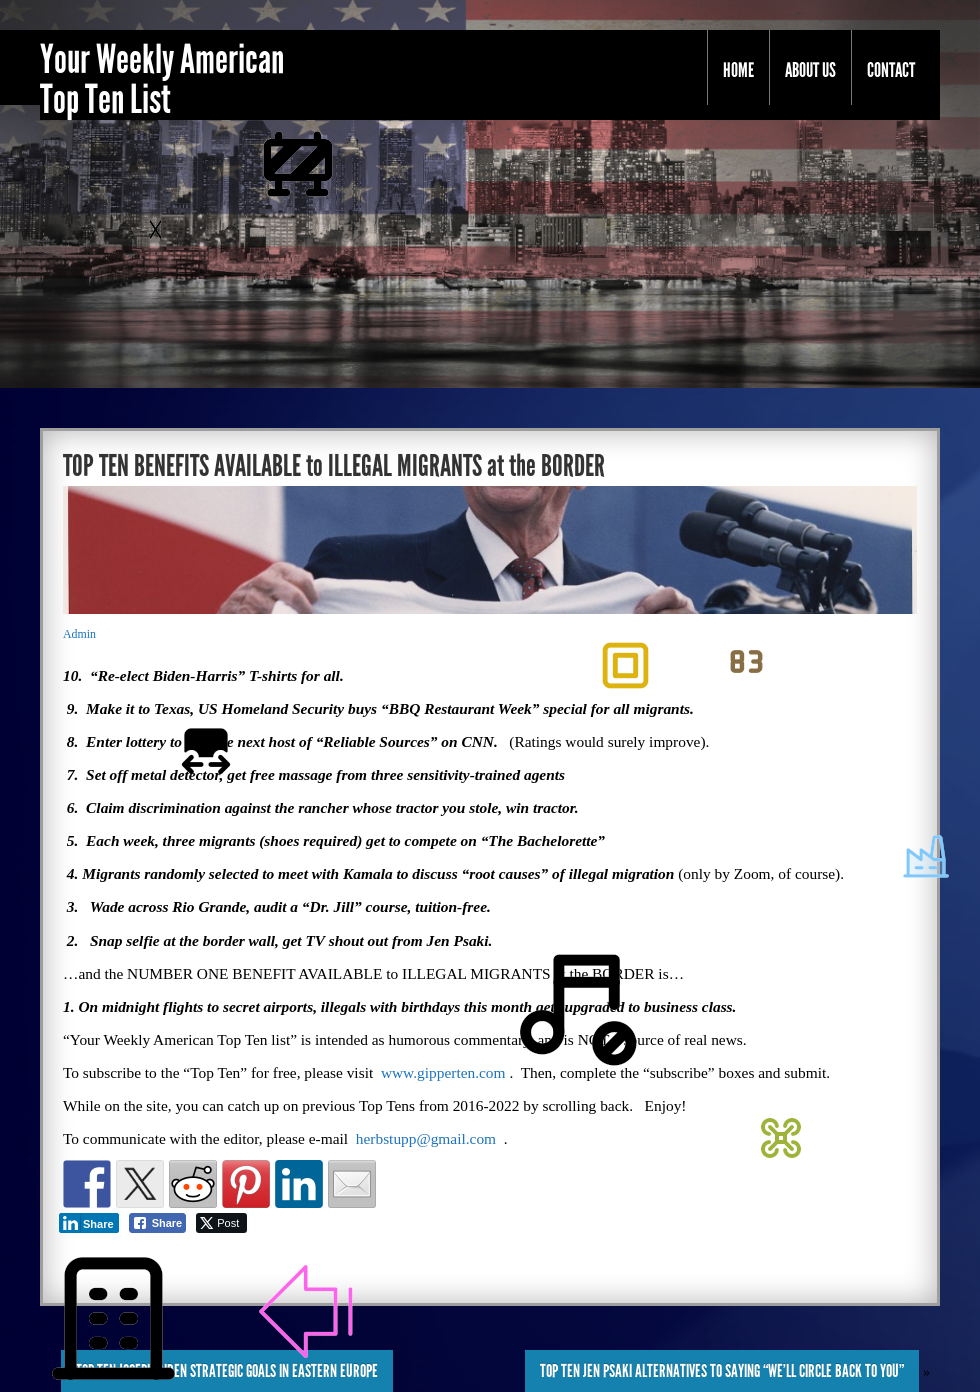 This screenshot has width=980, height=1392. I want to click on view box model or layout properties, so click(625, 665).